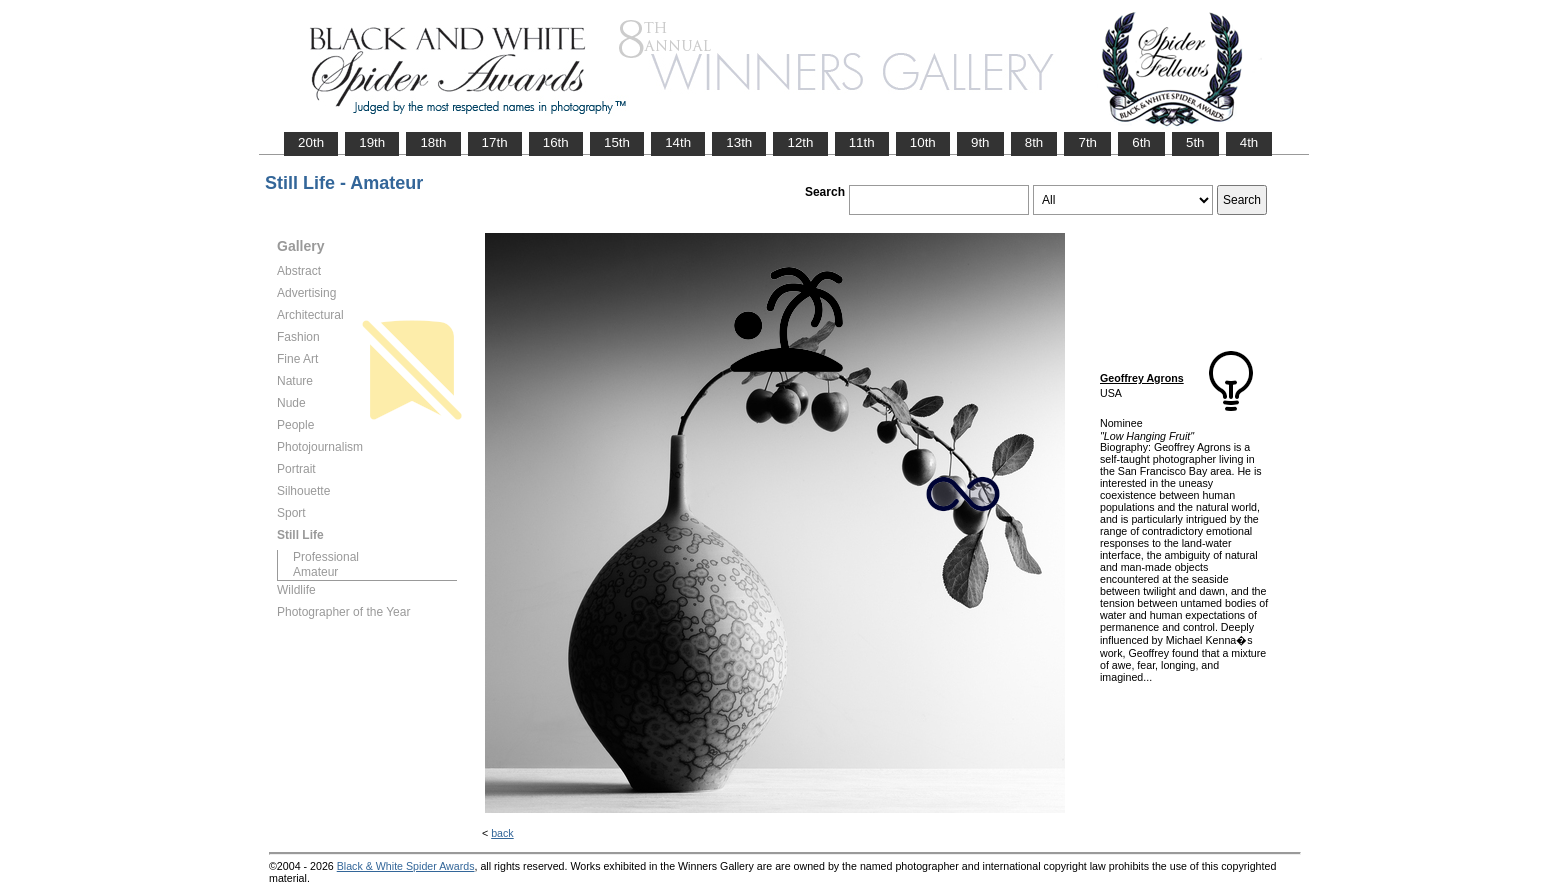  I want to click on remove from bookmarks, so click(412, 370).